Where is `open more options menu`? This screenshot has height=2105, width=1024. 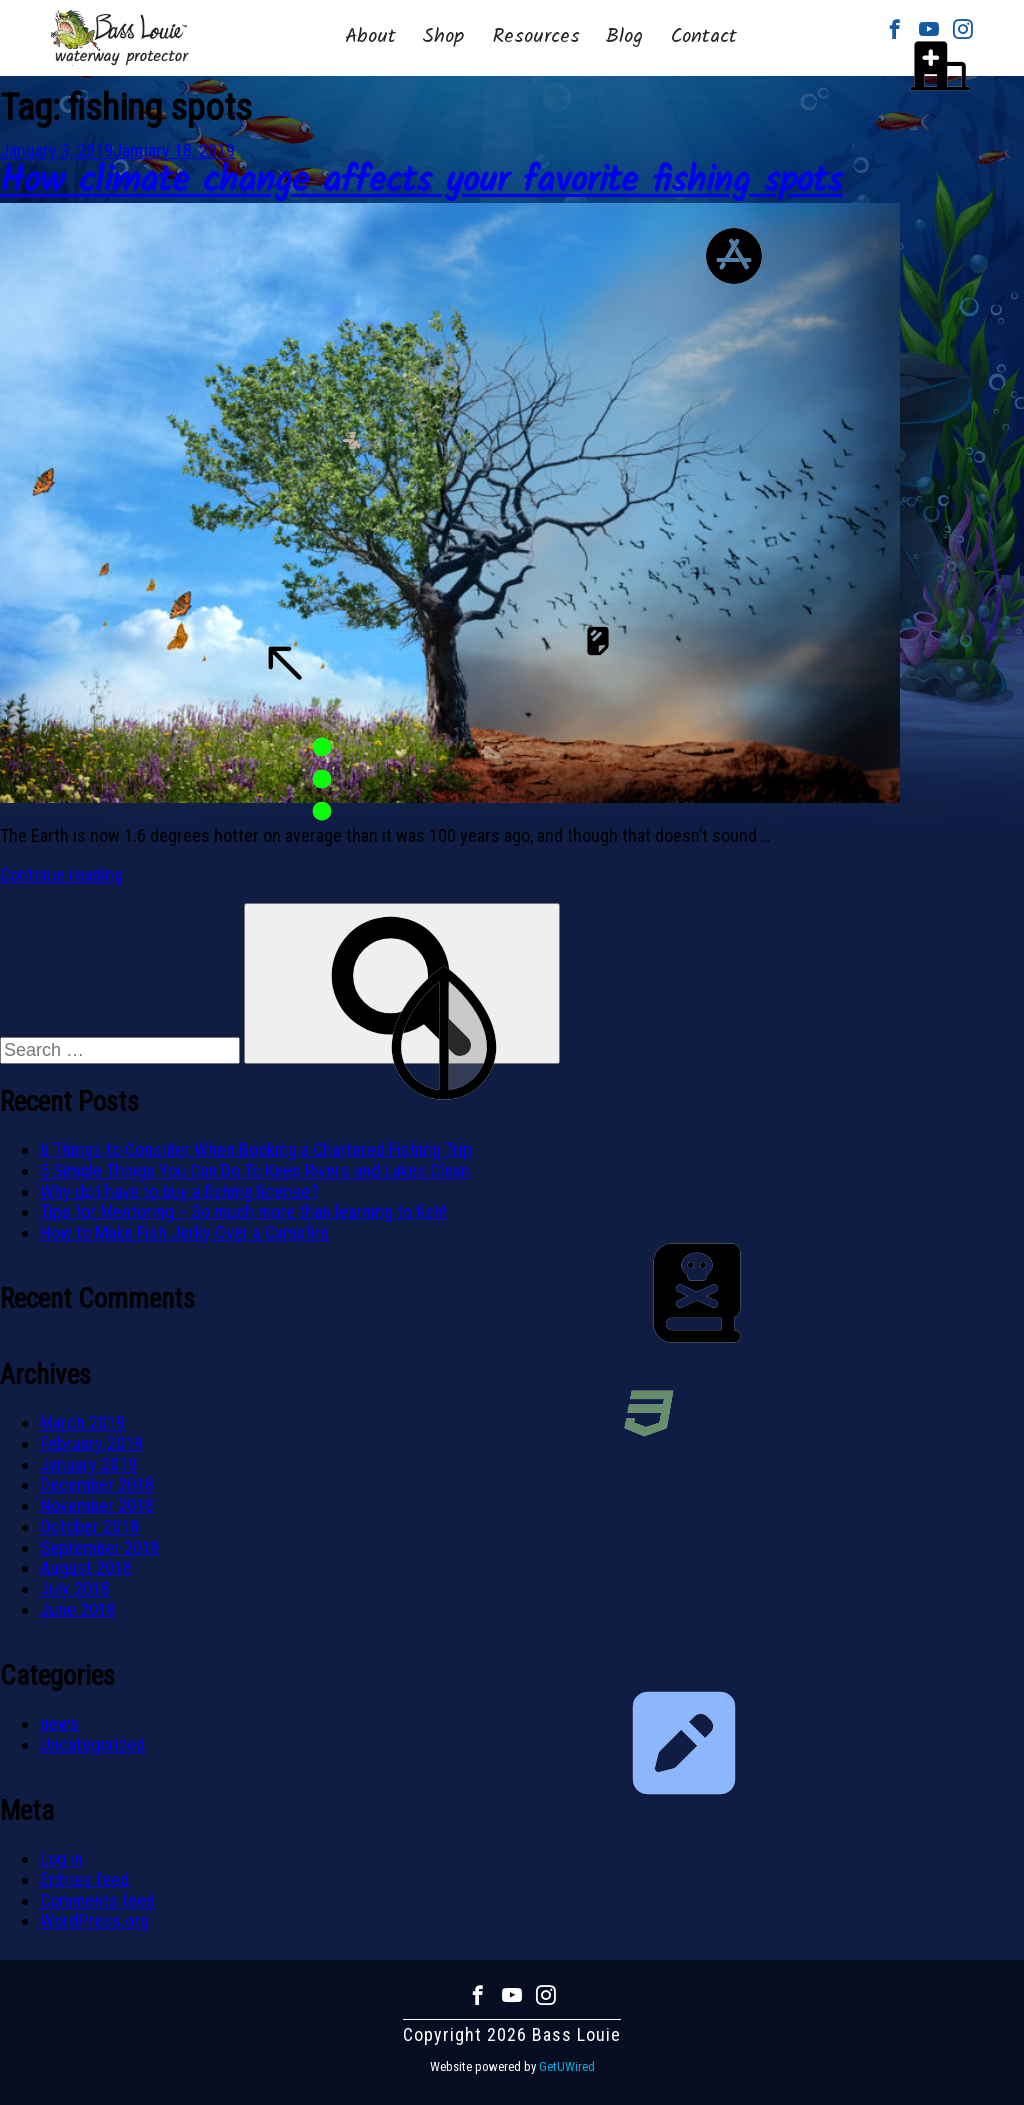
open more options menu is located at coordinates (322, 779).